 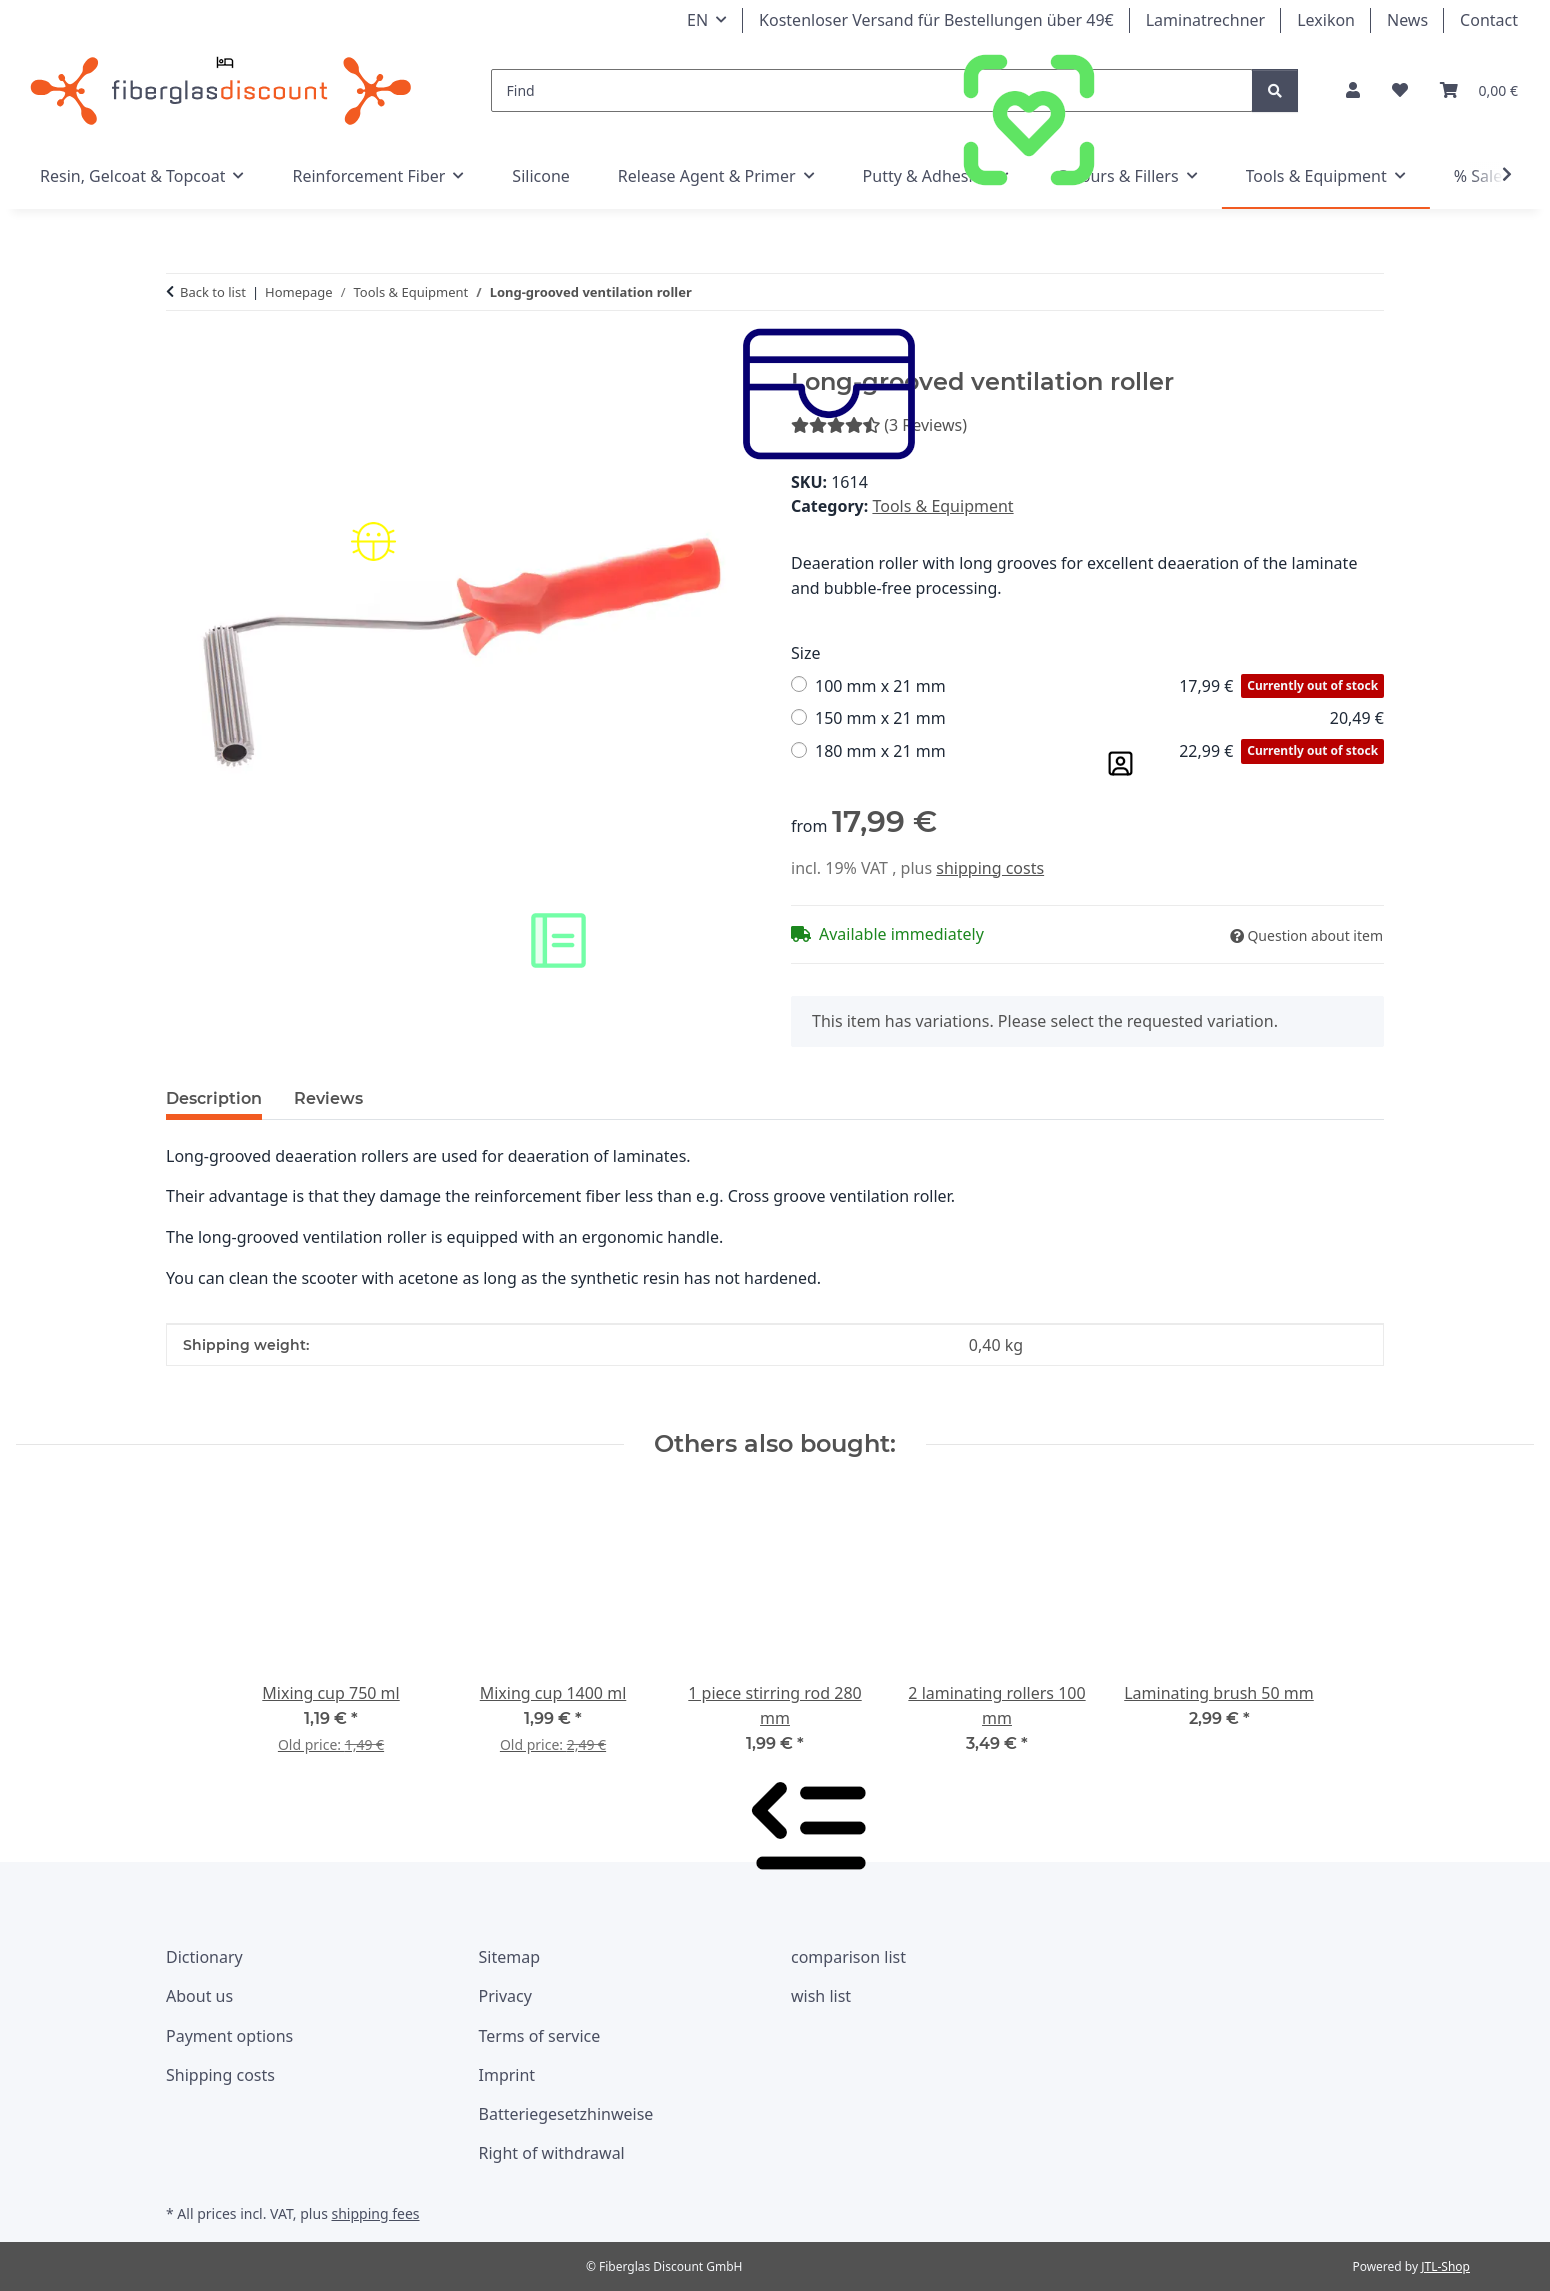 What do you see at coordinates (225, 62) in the screenshot?
I see `find nearby hotels or accommodation` at bounding box center [225, 62].